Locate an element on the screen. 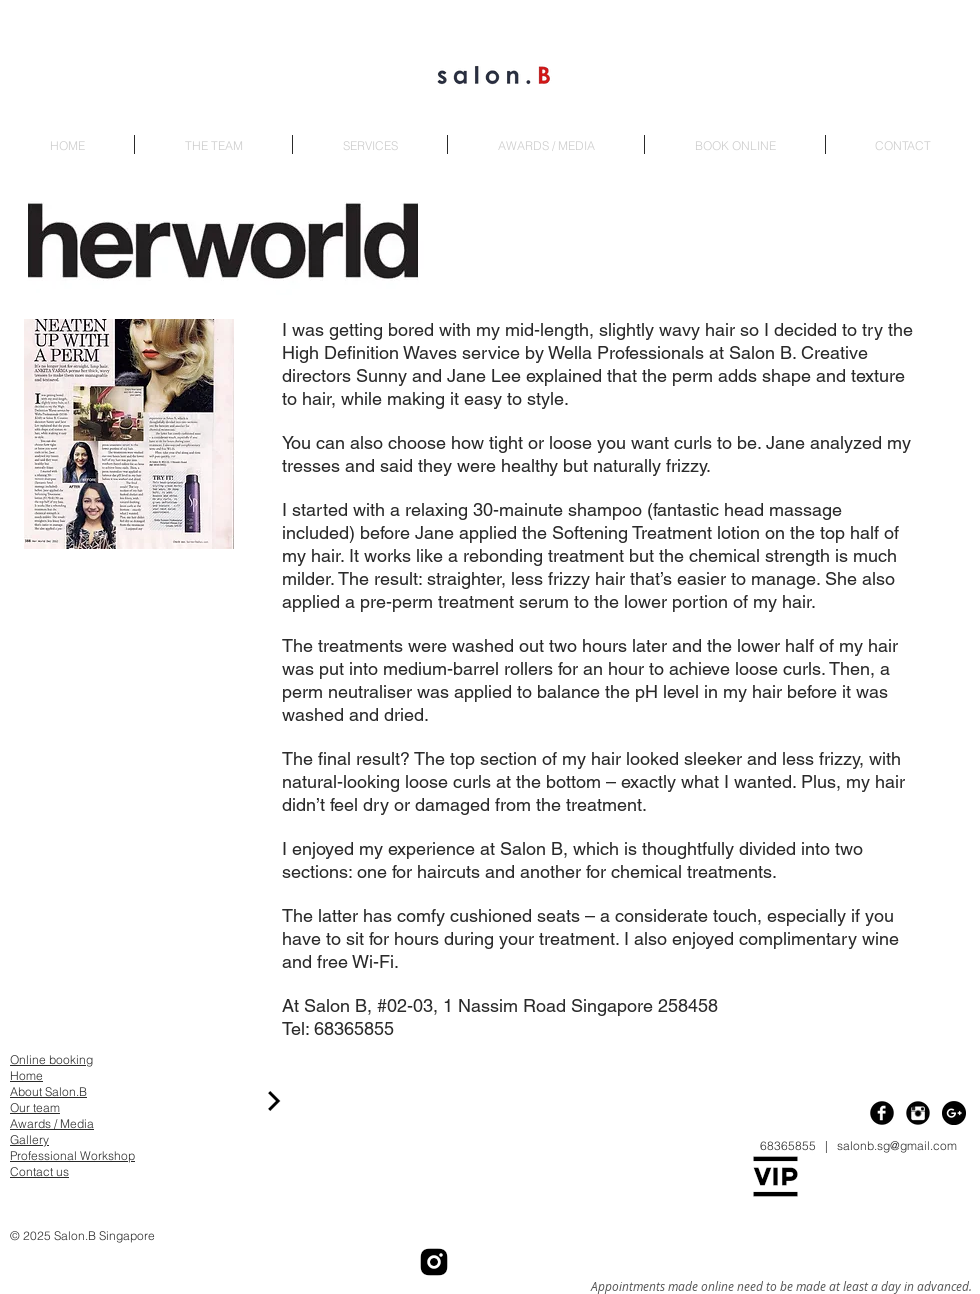  navigate to the next item or screen is located at coordinates (274, 1101).